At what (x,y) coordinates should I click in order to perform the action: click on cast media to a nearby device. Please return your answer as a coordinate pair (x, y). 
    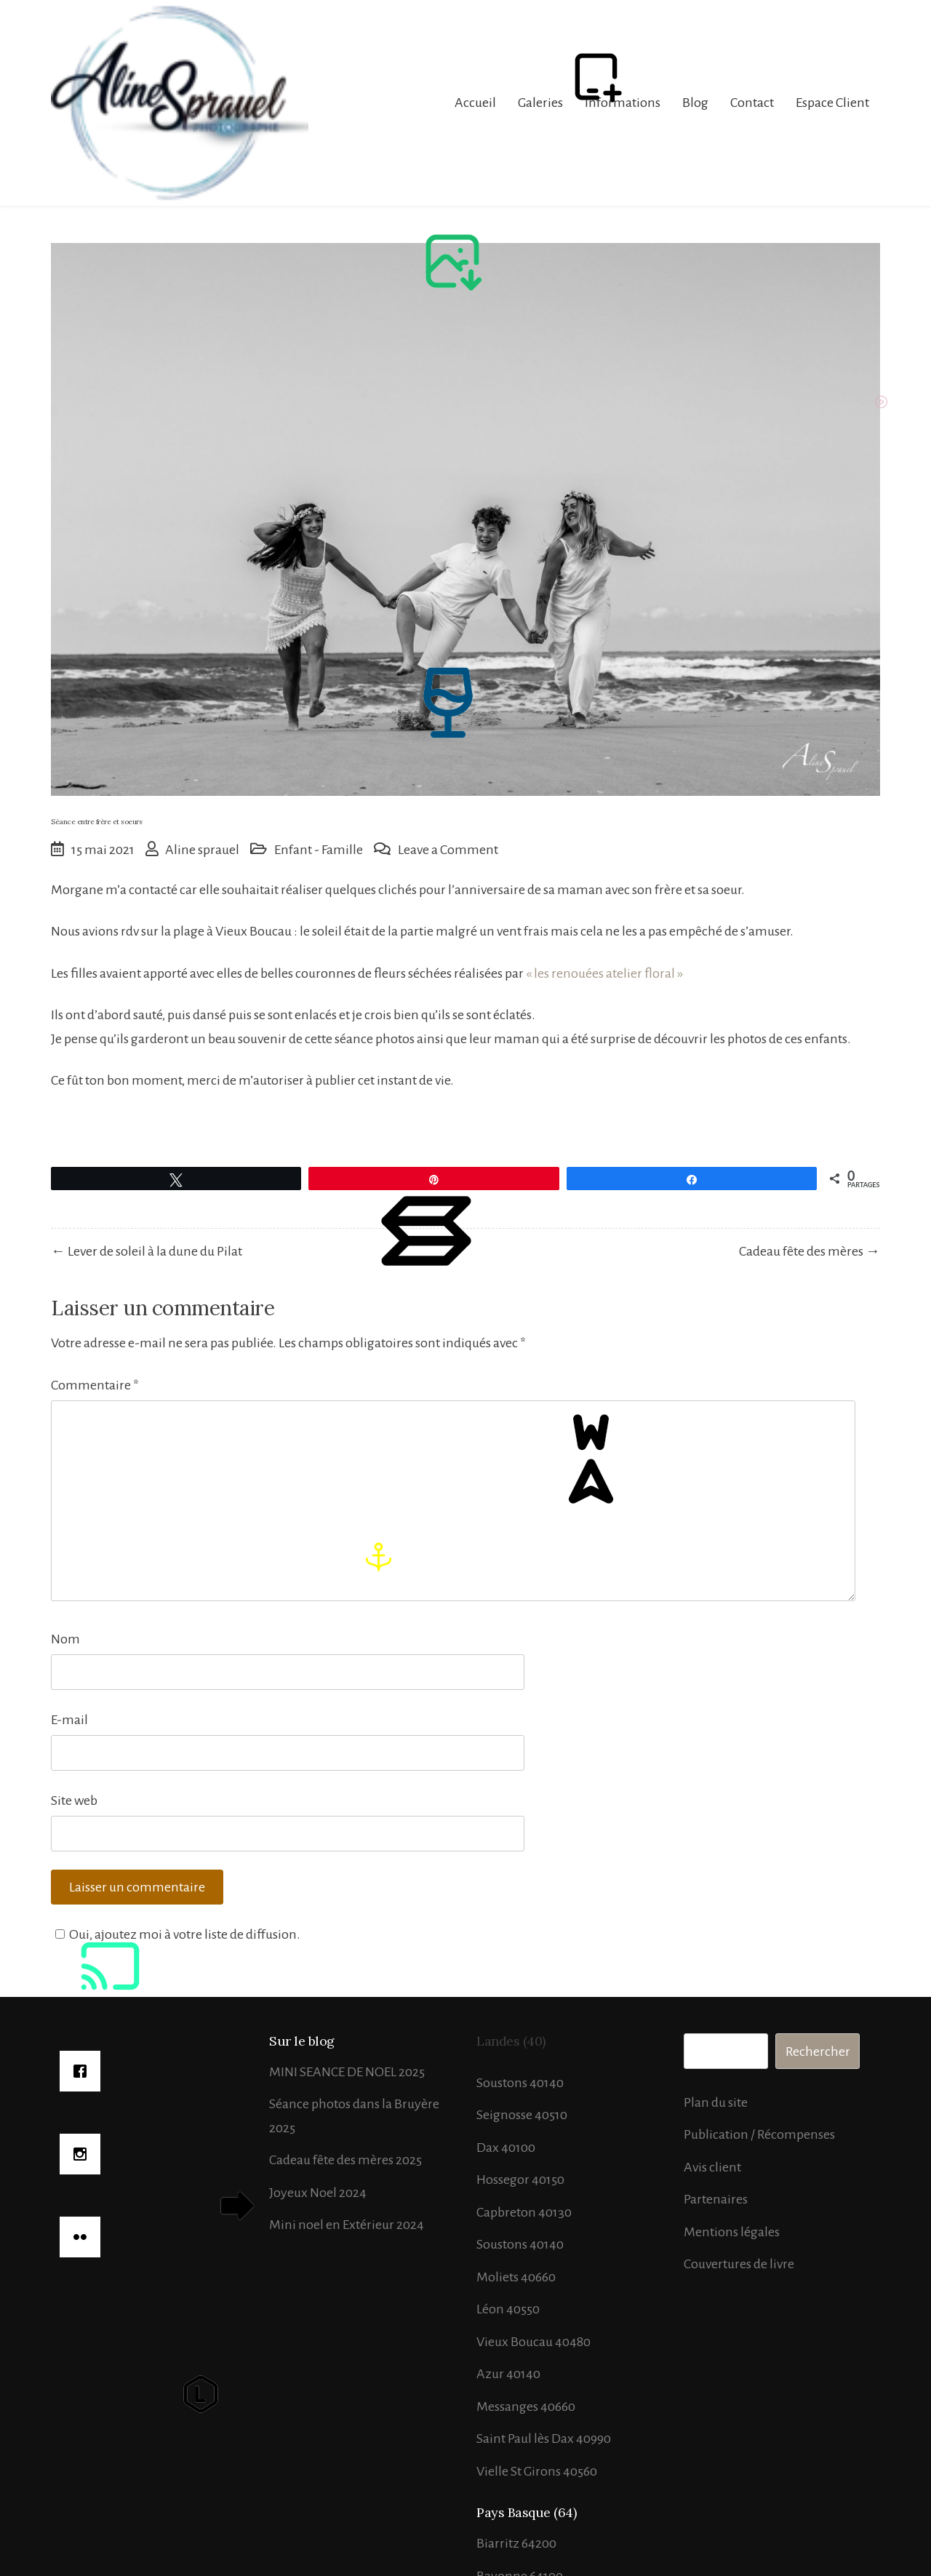
    Looking at the image, I should click on (110, 1966).